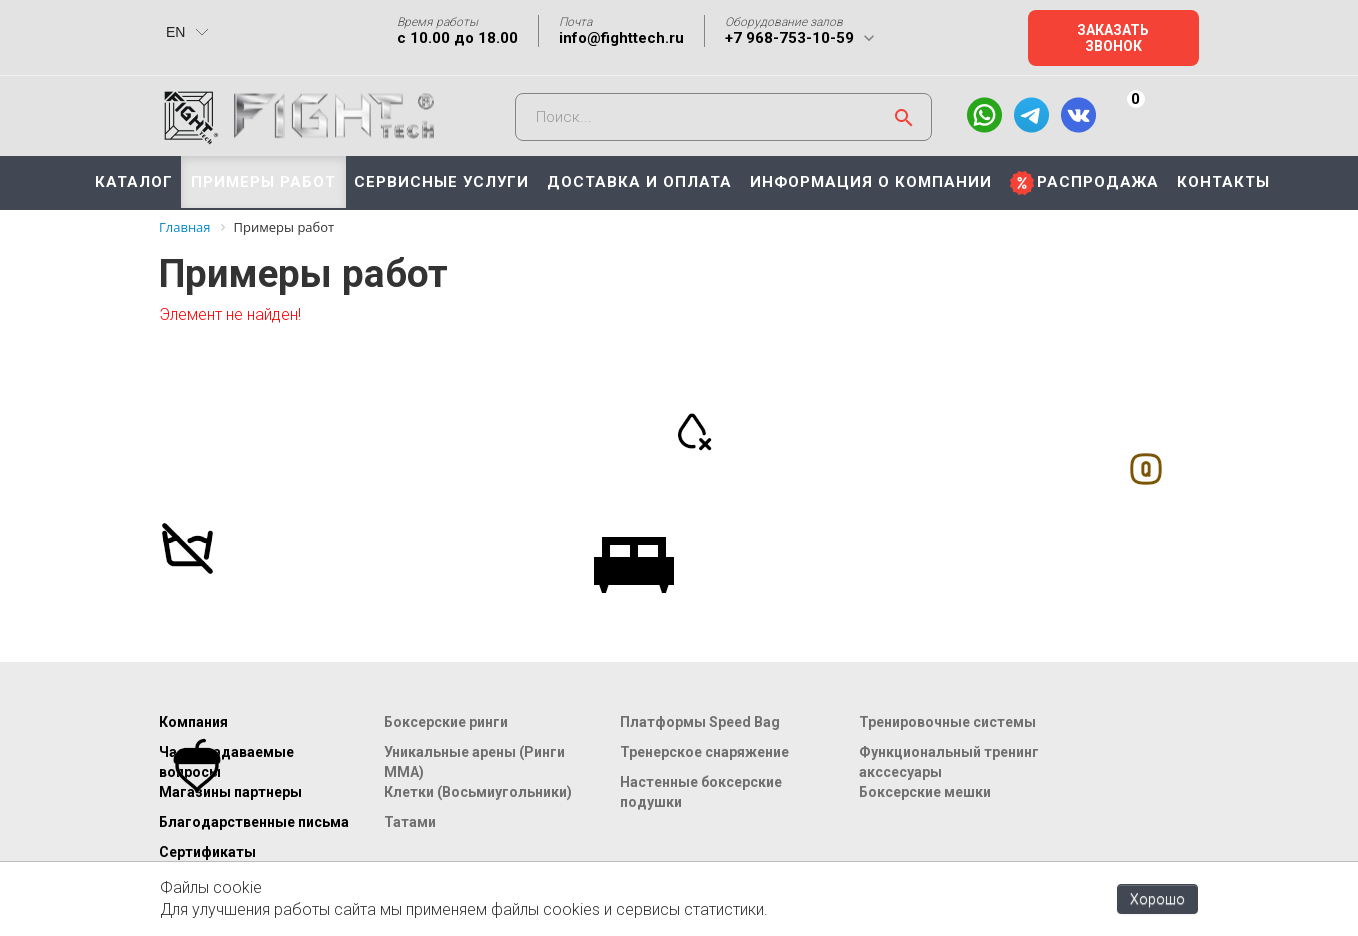 Image resolution: width=1358 pixels, height=936 pixels. Describe the element at coordinates (187, 548) in the screenshot. I see `do not wash or laundry not available` at that location.